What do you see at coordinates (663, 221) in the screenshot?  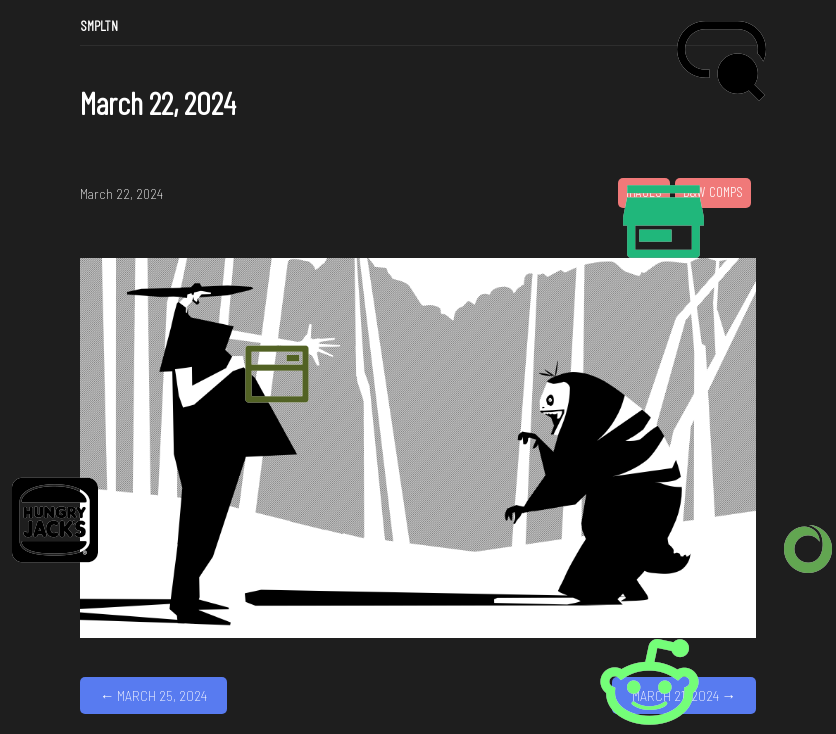 I see `access the store or shop section` at bounding box center [663, 221].